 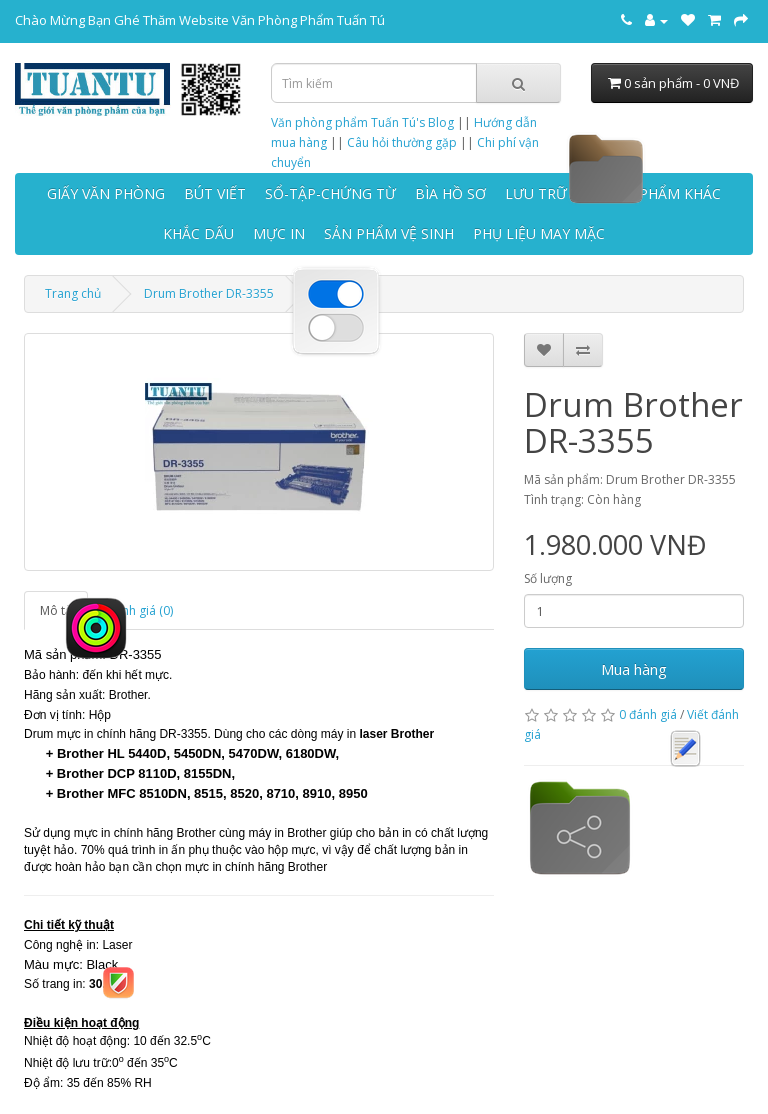 I want to click on open the Fitness app, so click(x=96, y=628).